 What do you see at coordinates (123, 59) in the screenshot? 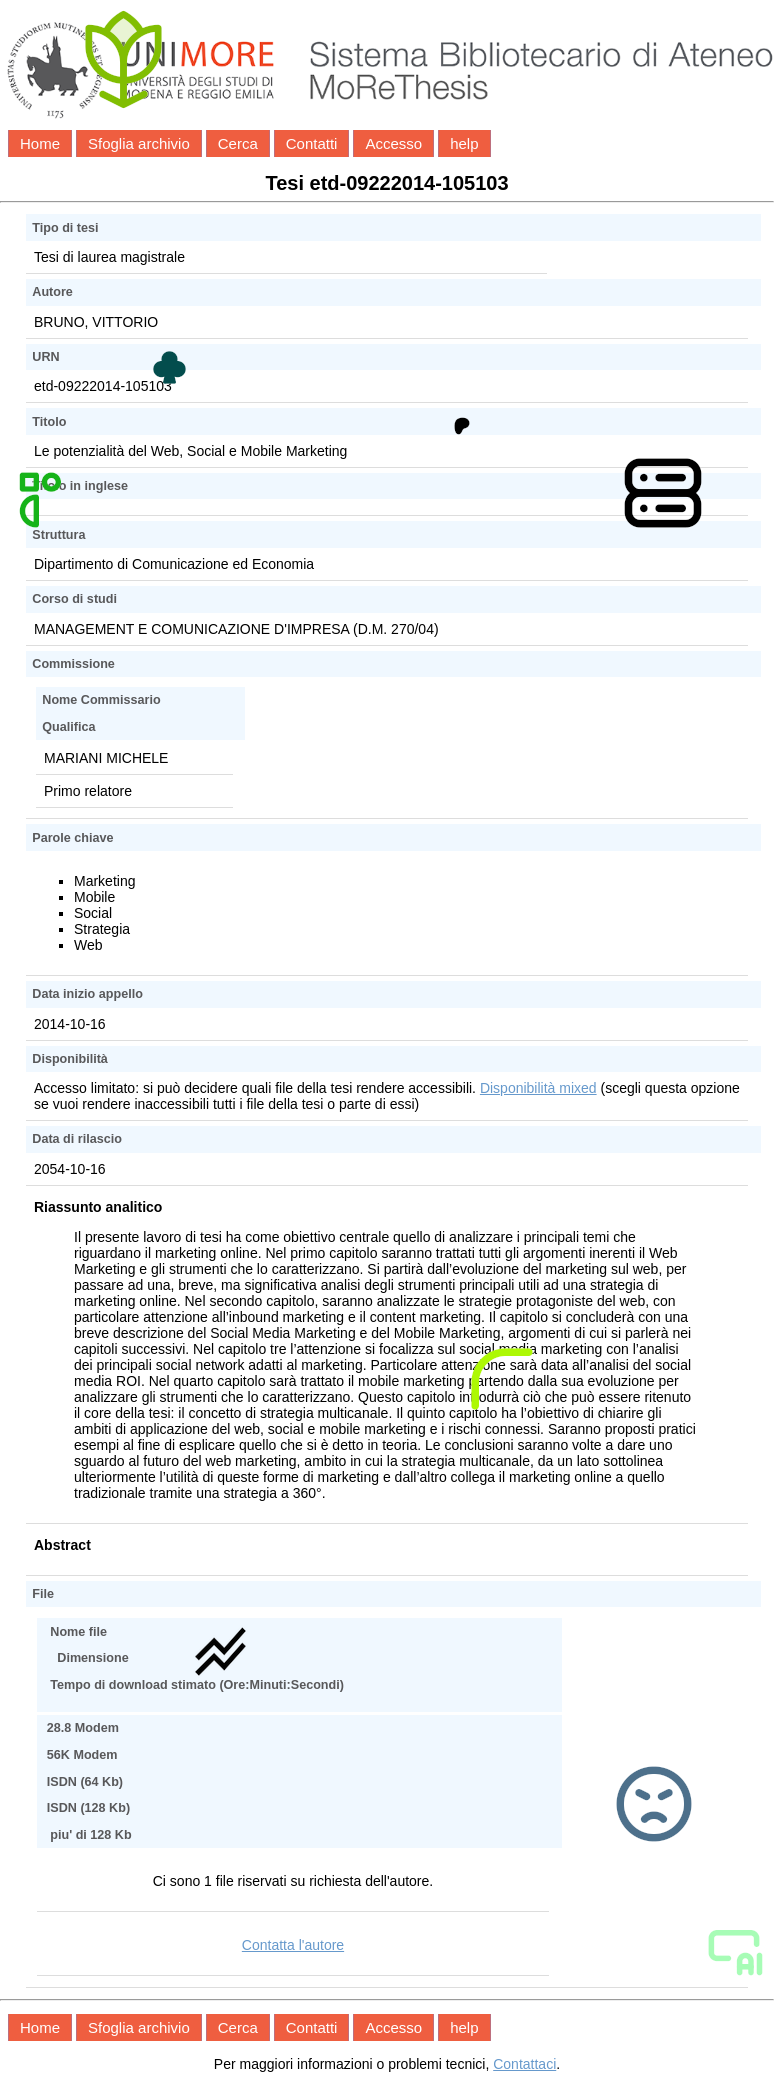
I see `access garden or plant care features` at bounding box center [123, 59].